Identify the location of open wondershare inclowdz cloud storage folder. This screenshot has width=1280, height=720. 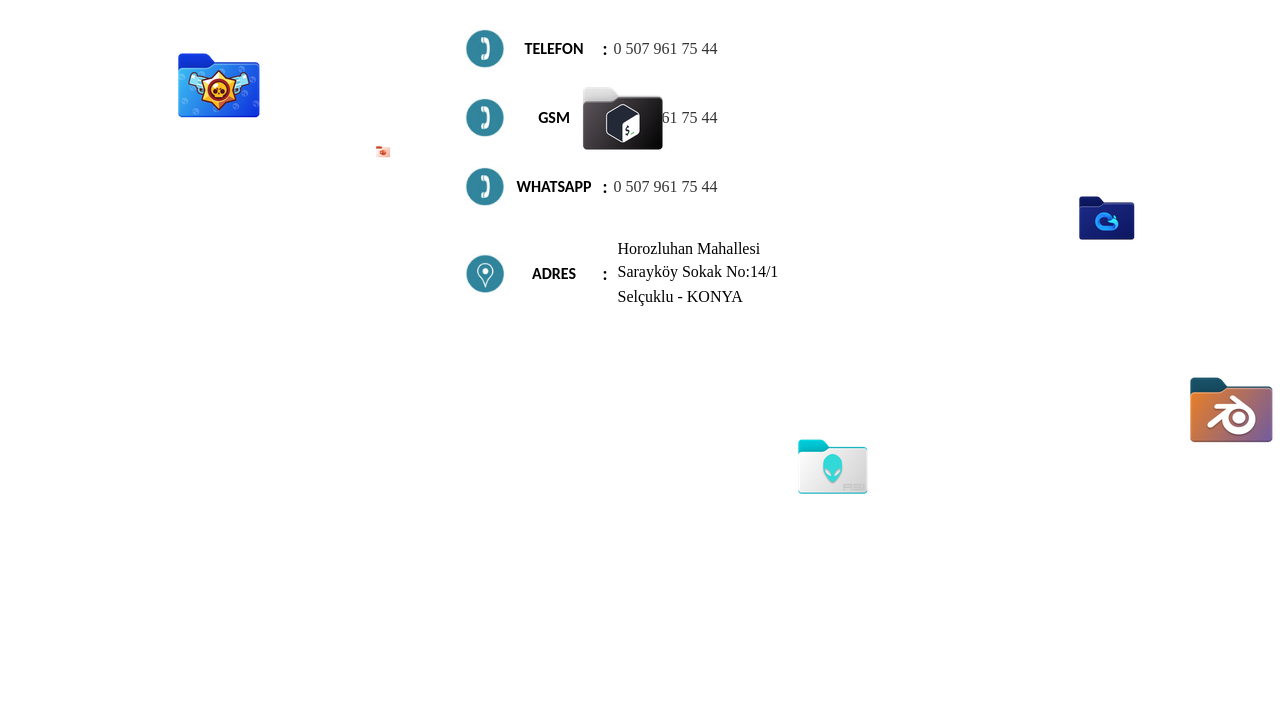
(1106, 219).